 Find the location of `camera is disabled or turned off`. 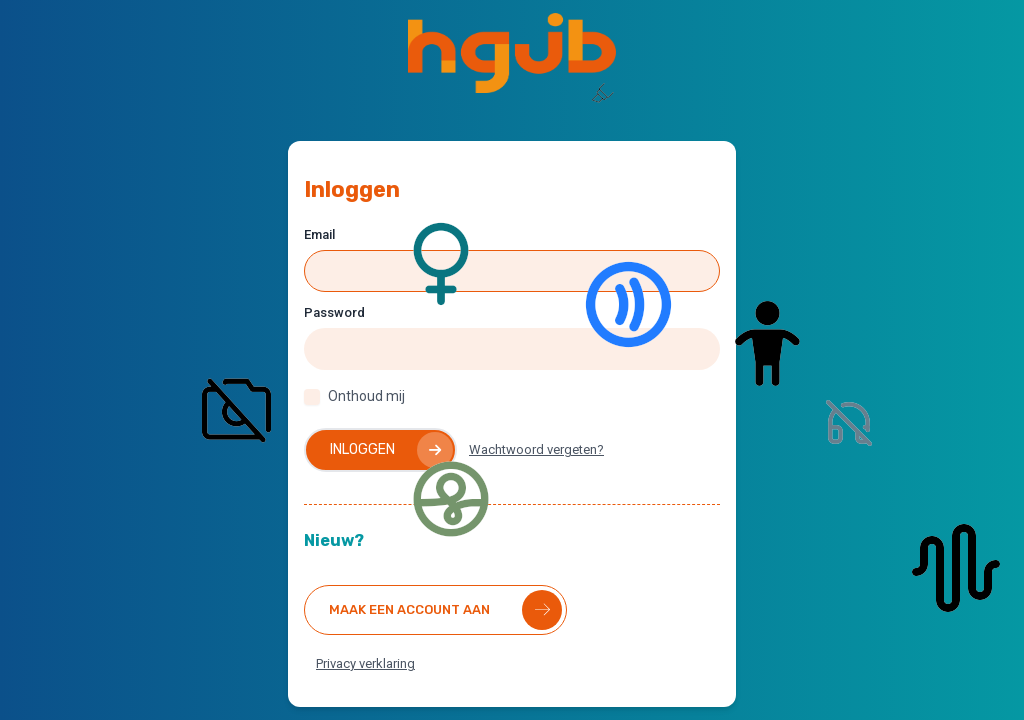

camera is disabled or turned off is located at coordinates (236, 410).